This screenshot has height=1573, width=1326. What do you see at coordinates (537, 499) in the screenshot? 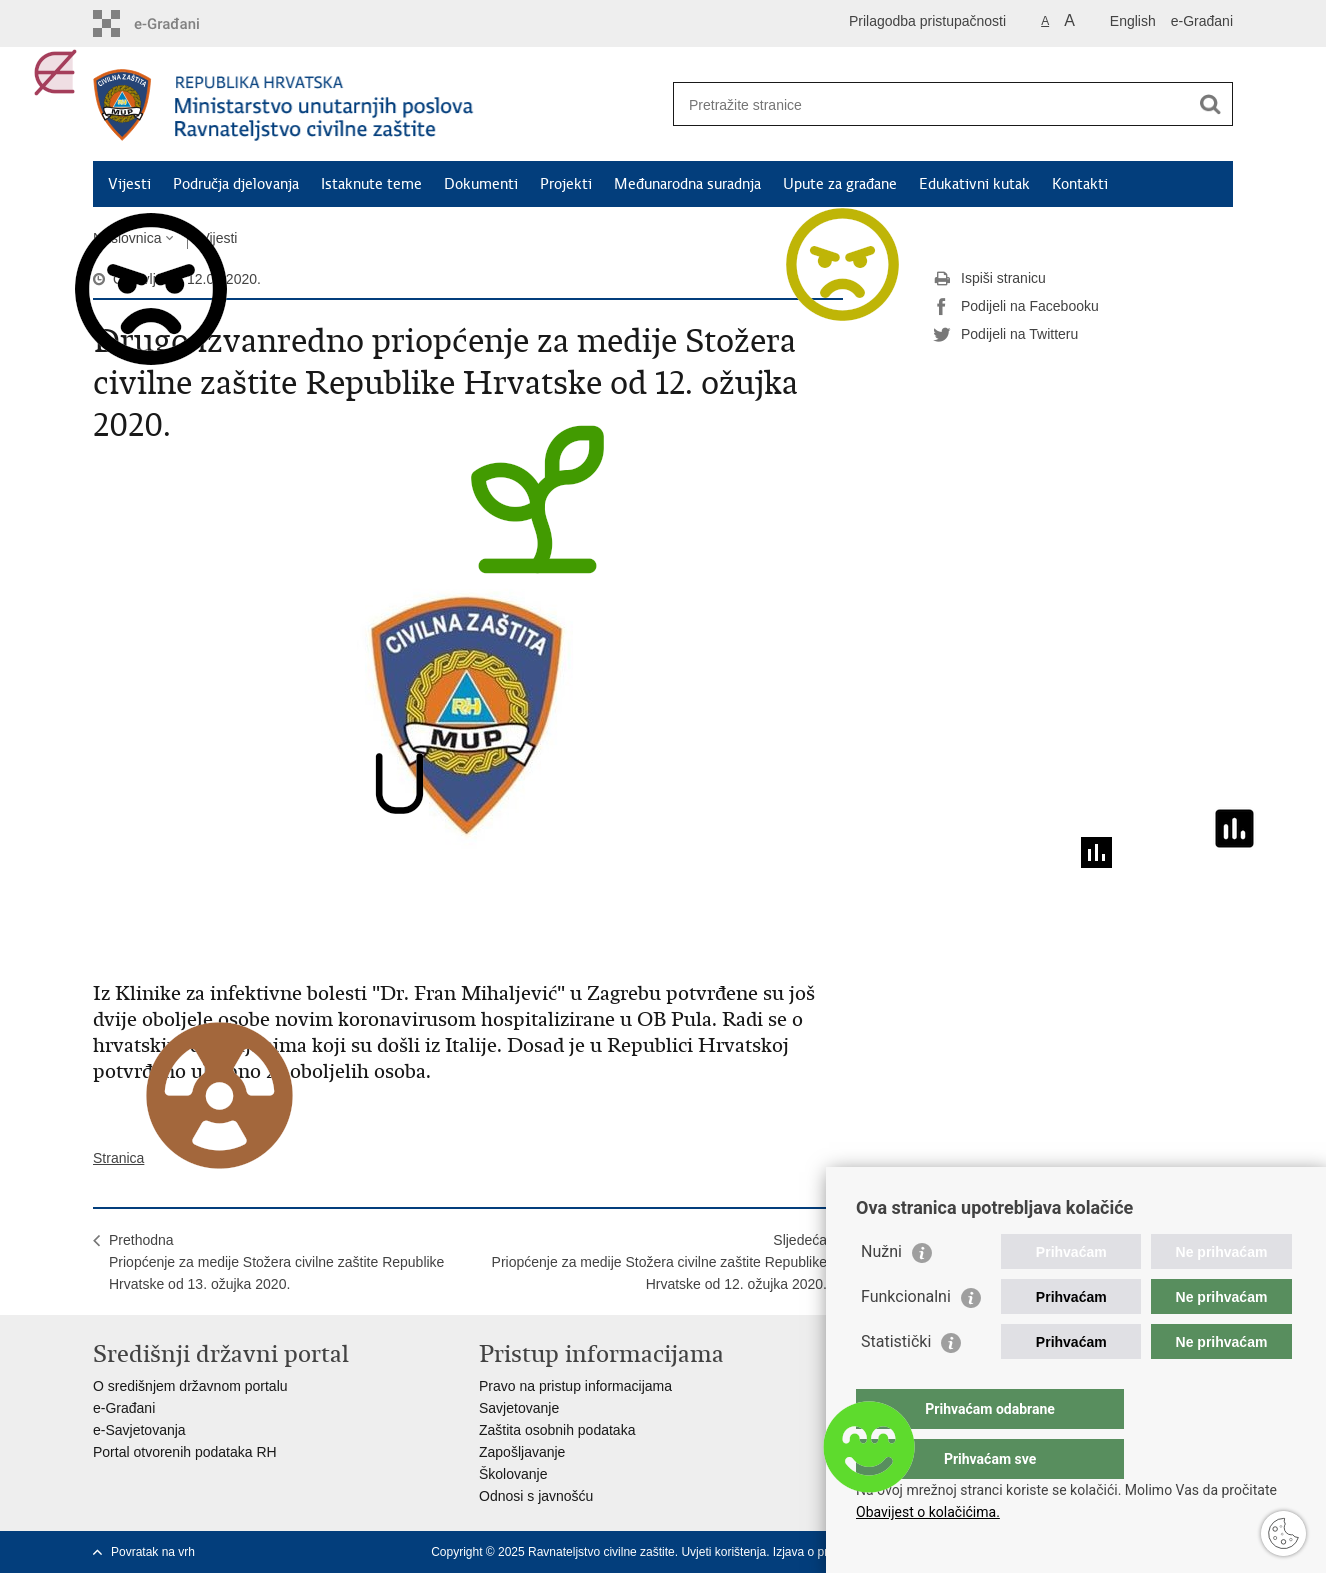
I see `indicates growth or progress` at bounding box center [537, 499].